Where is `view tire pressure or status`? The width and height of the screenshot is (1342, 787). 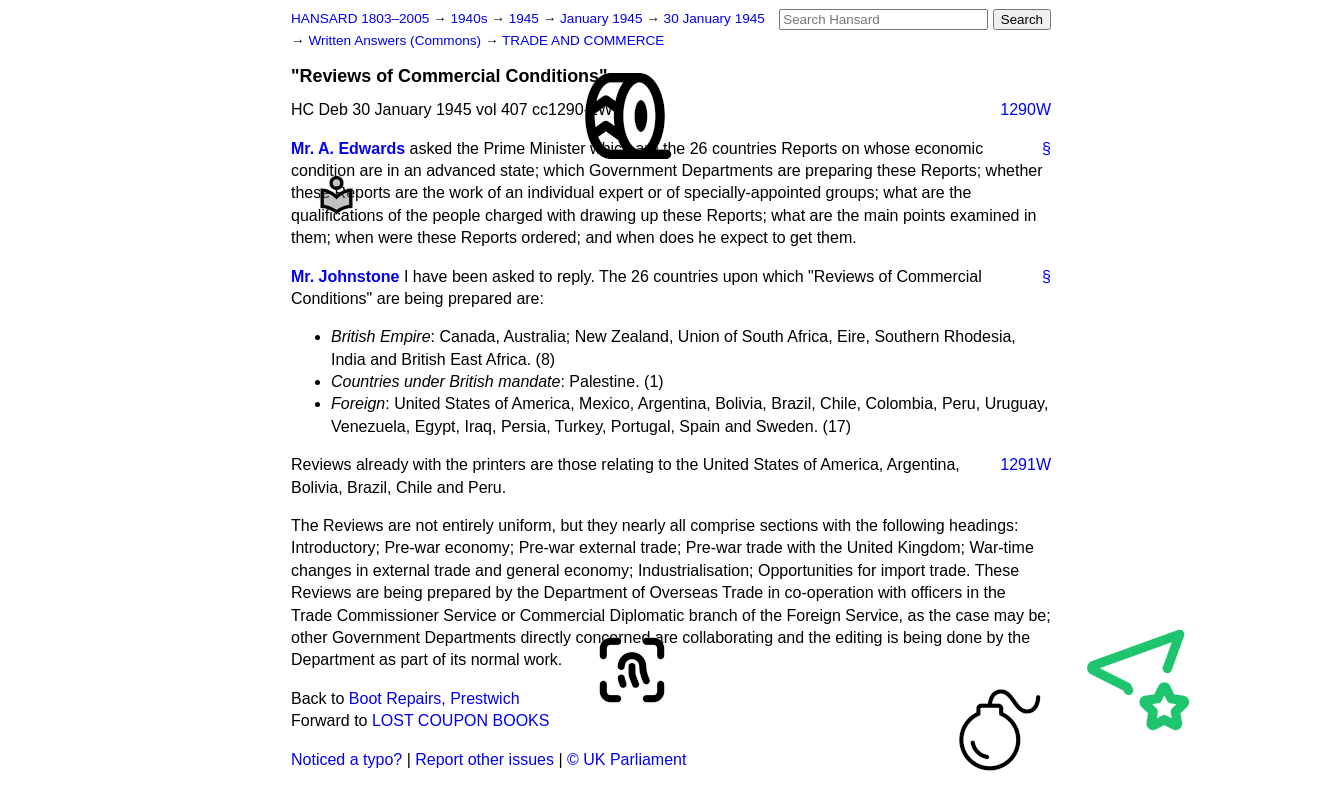
view tire pressure or status is located at coordinates (625, 116).